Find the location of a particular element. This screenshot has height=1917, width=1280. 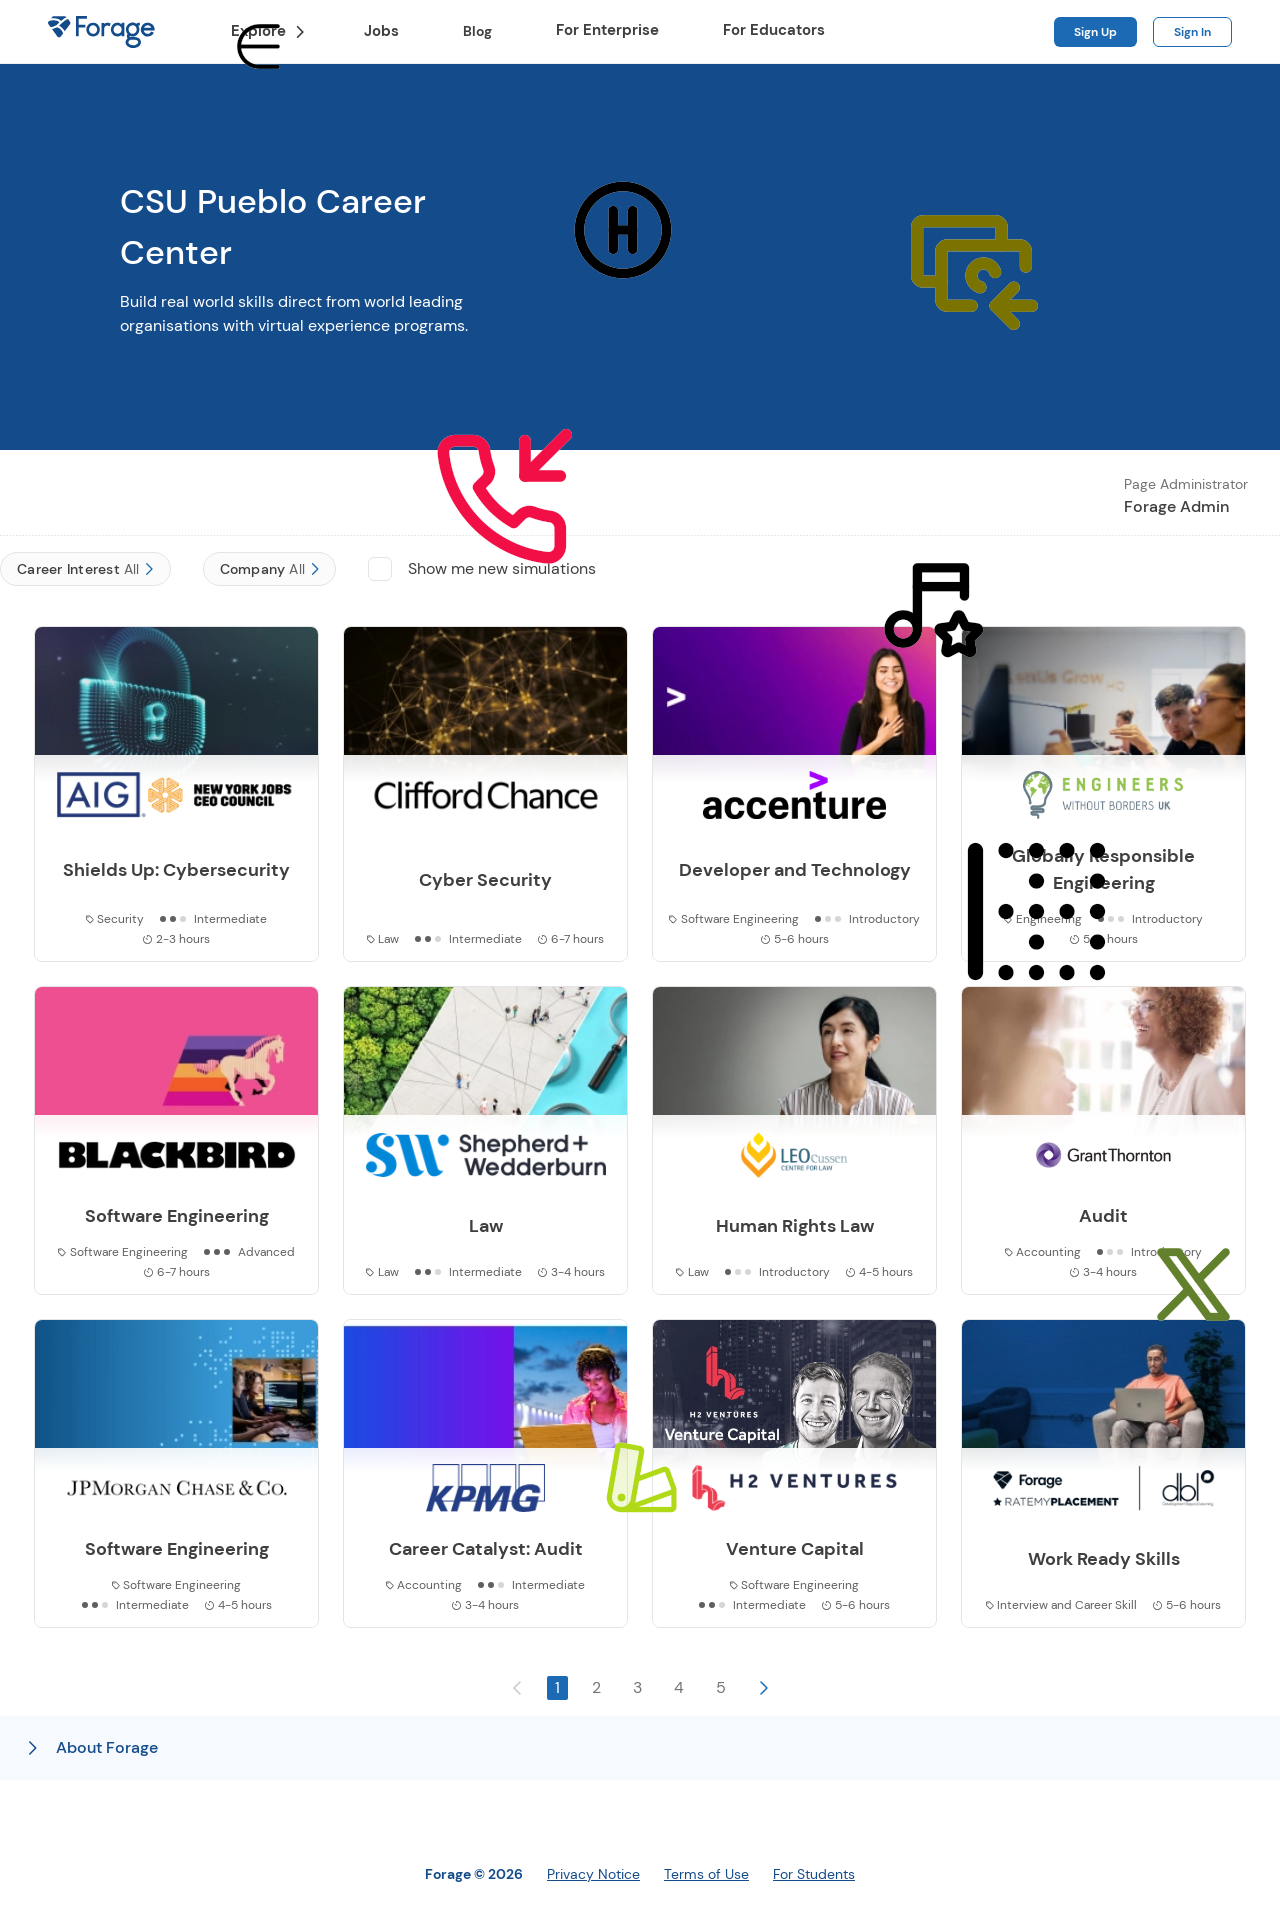

incoming call indicator is located at coordinates (501, 499).